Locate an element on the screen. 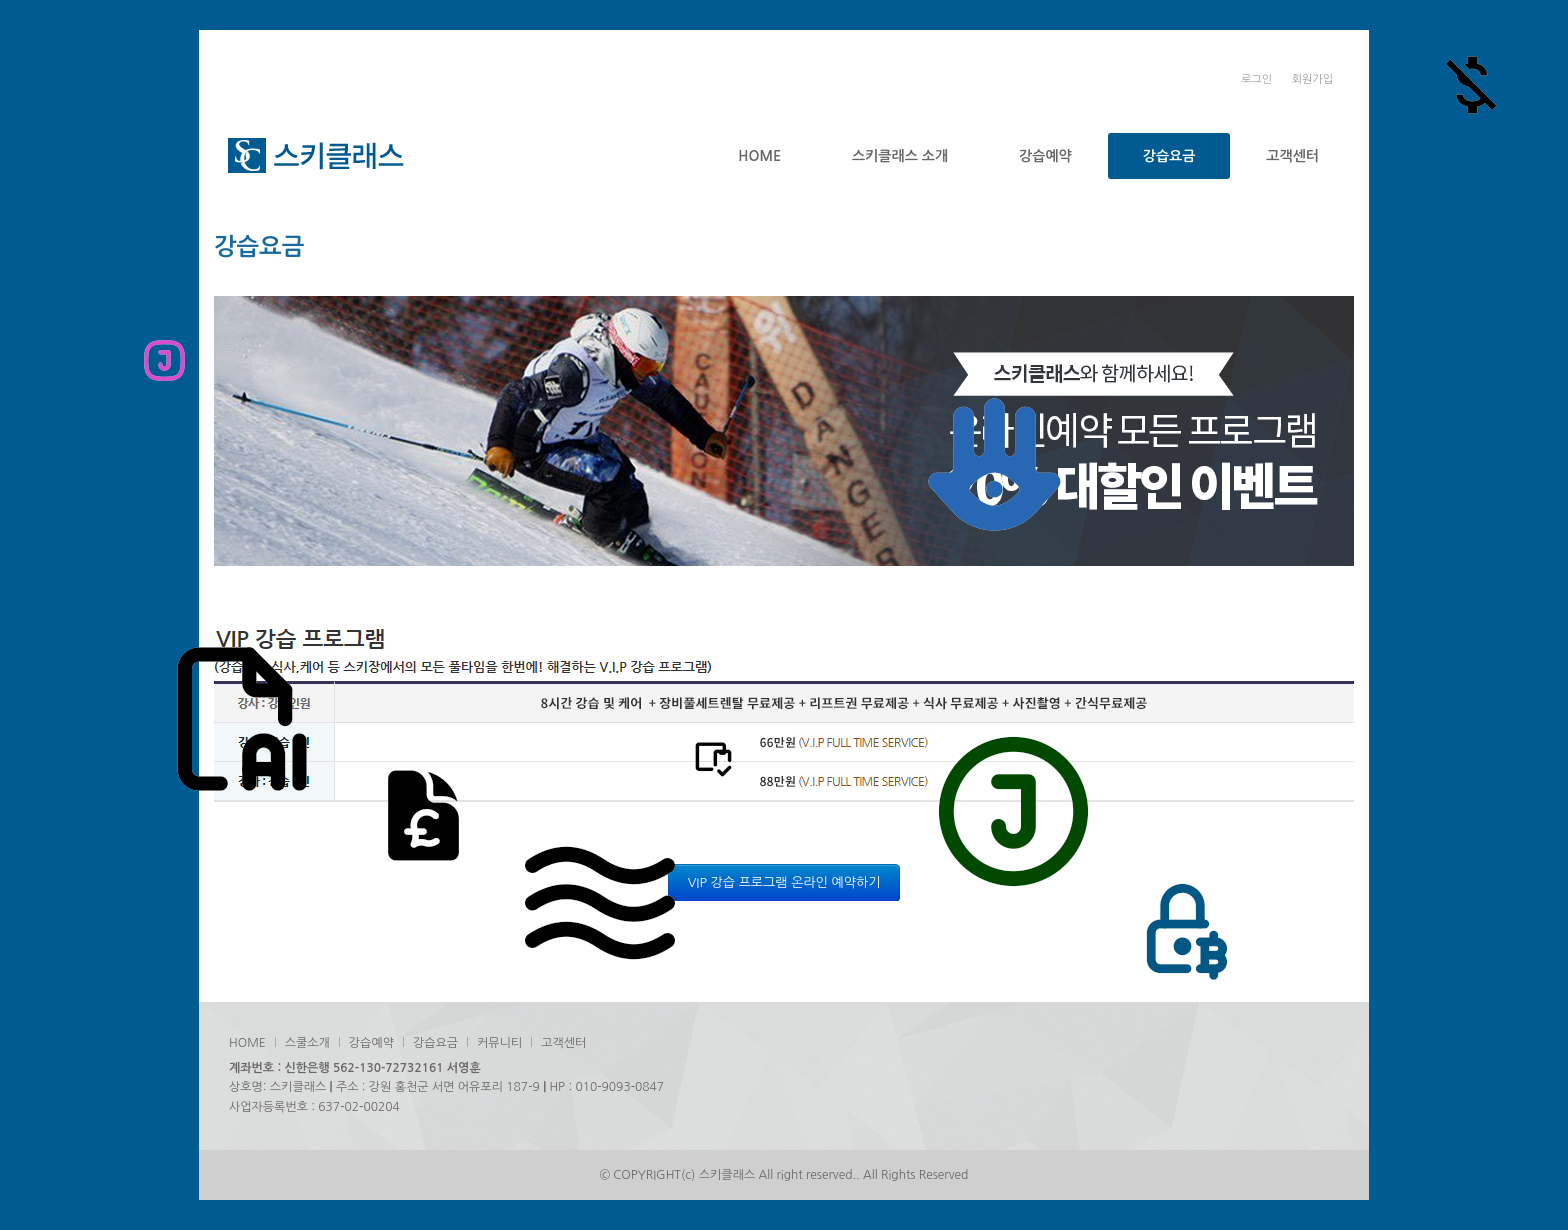  devices successfully synced or connected is located at coordinates (713, 758).